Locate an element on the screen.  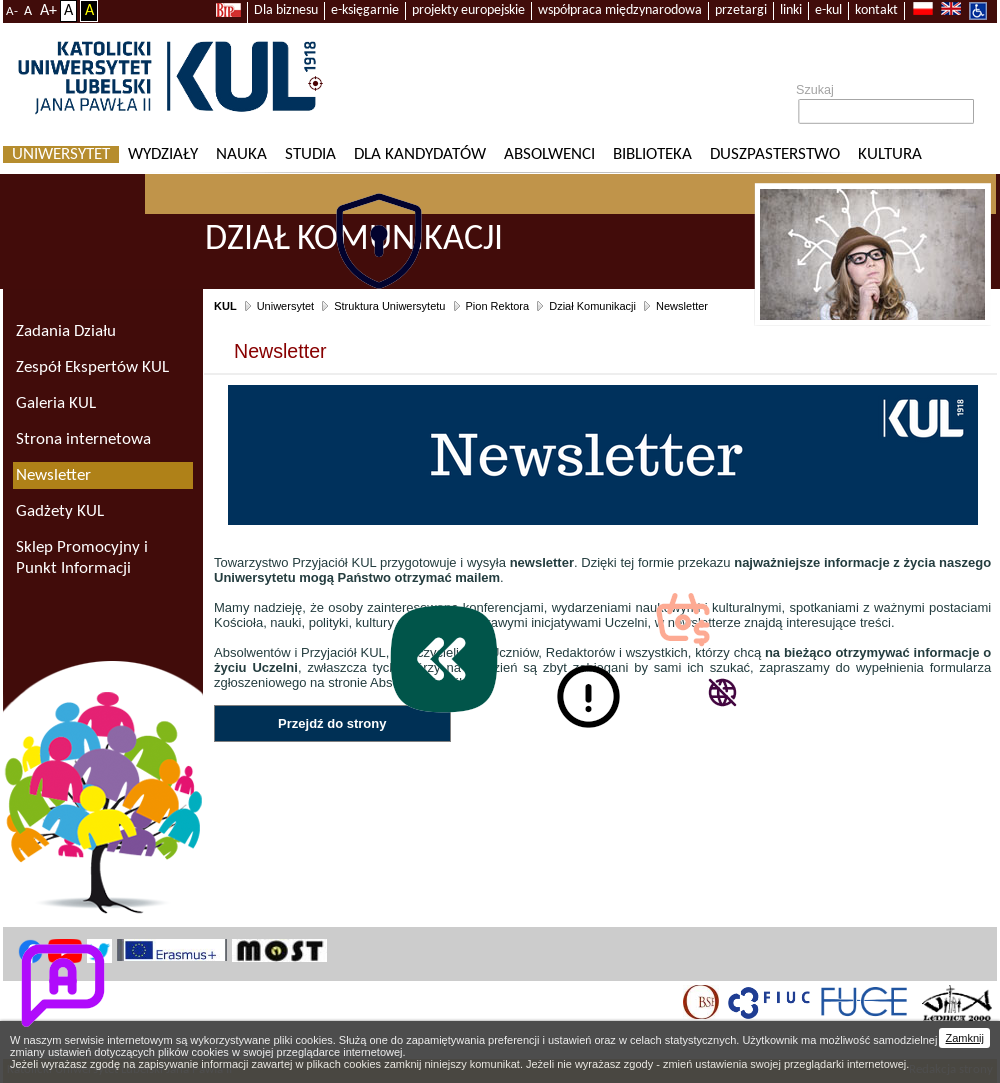
go back to the previous screen is located at coordinates (444, 659).